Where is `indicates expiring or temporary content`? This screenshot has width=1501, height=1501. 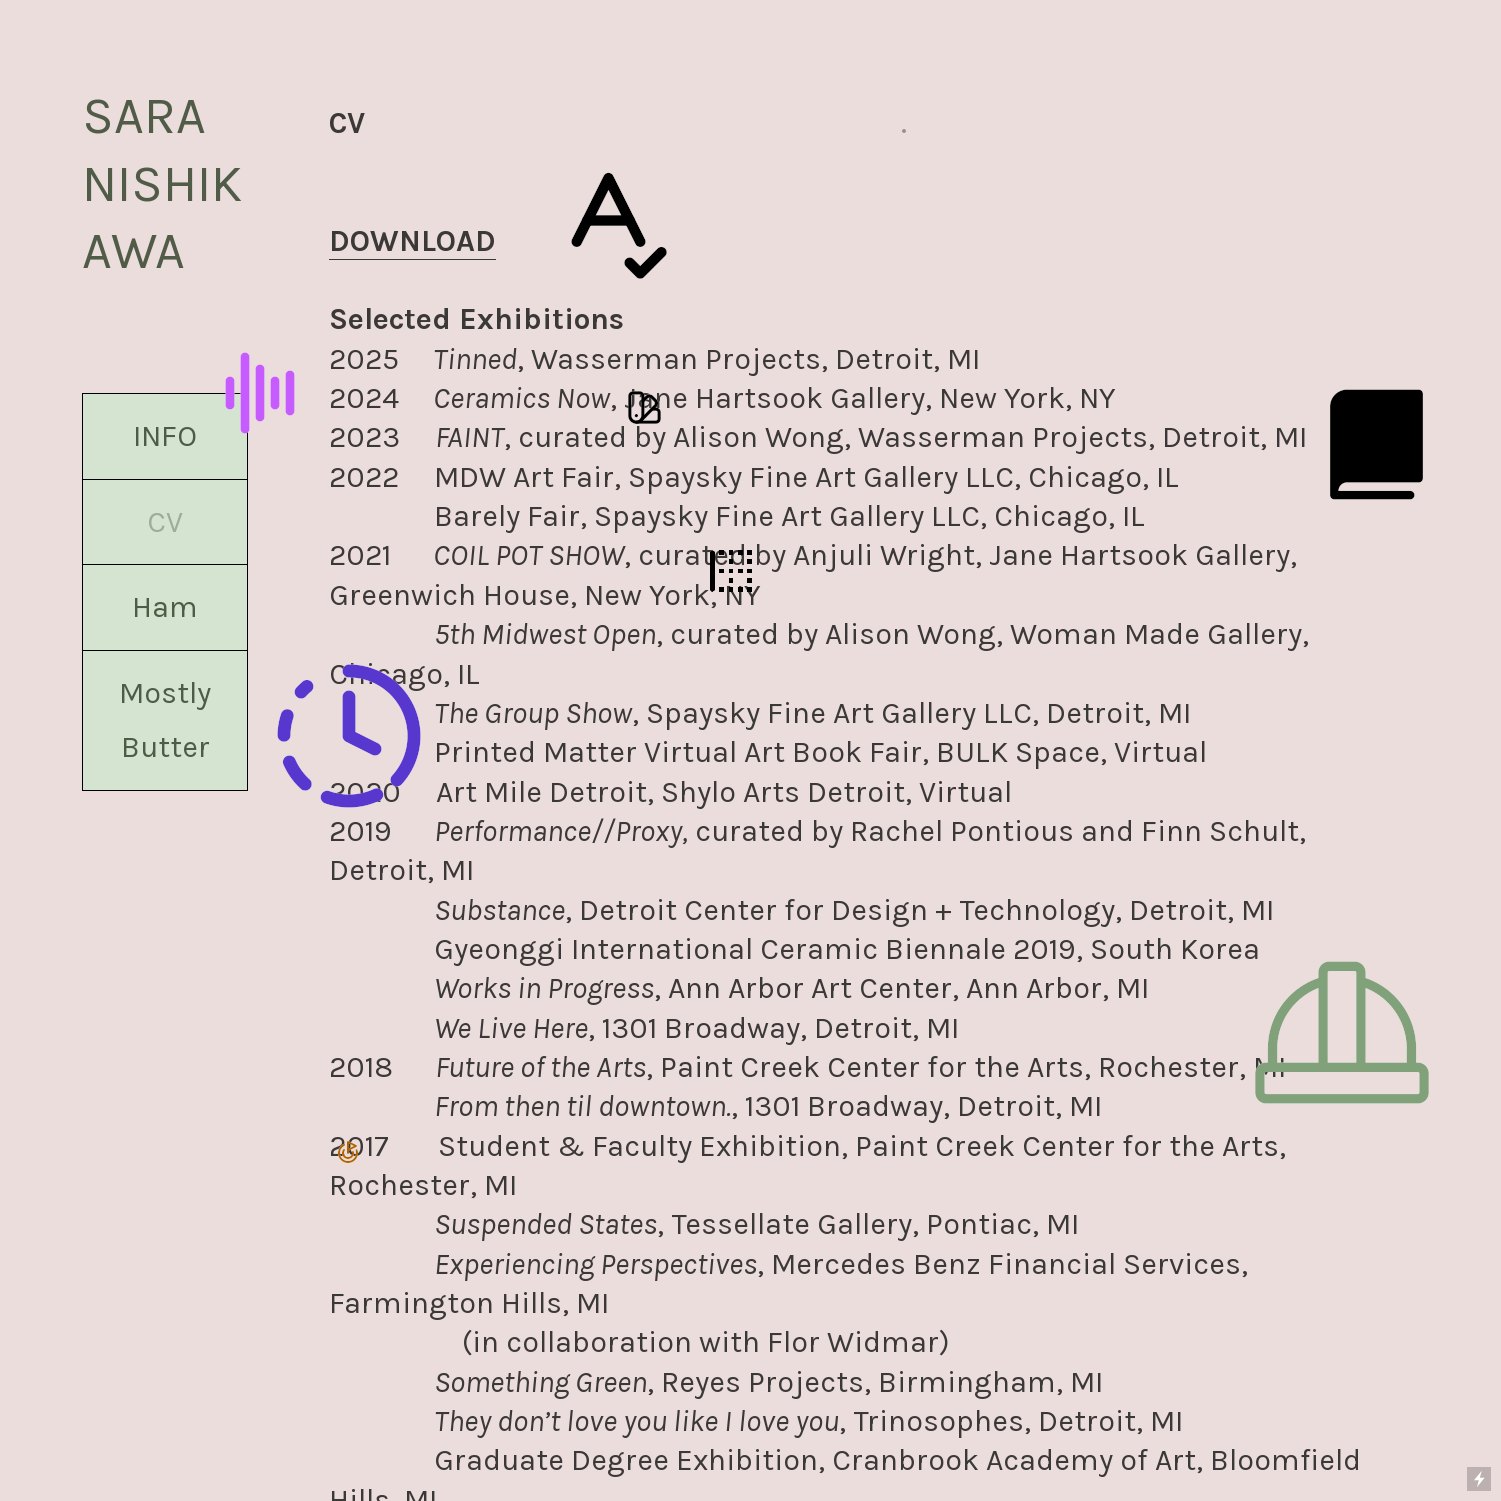 indicates expiring or temporary content is located at coordinates (349, 736).